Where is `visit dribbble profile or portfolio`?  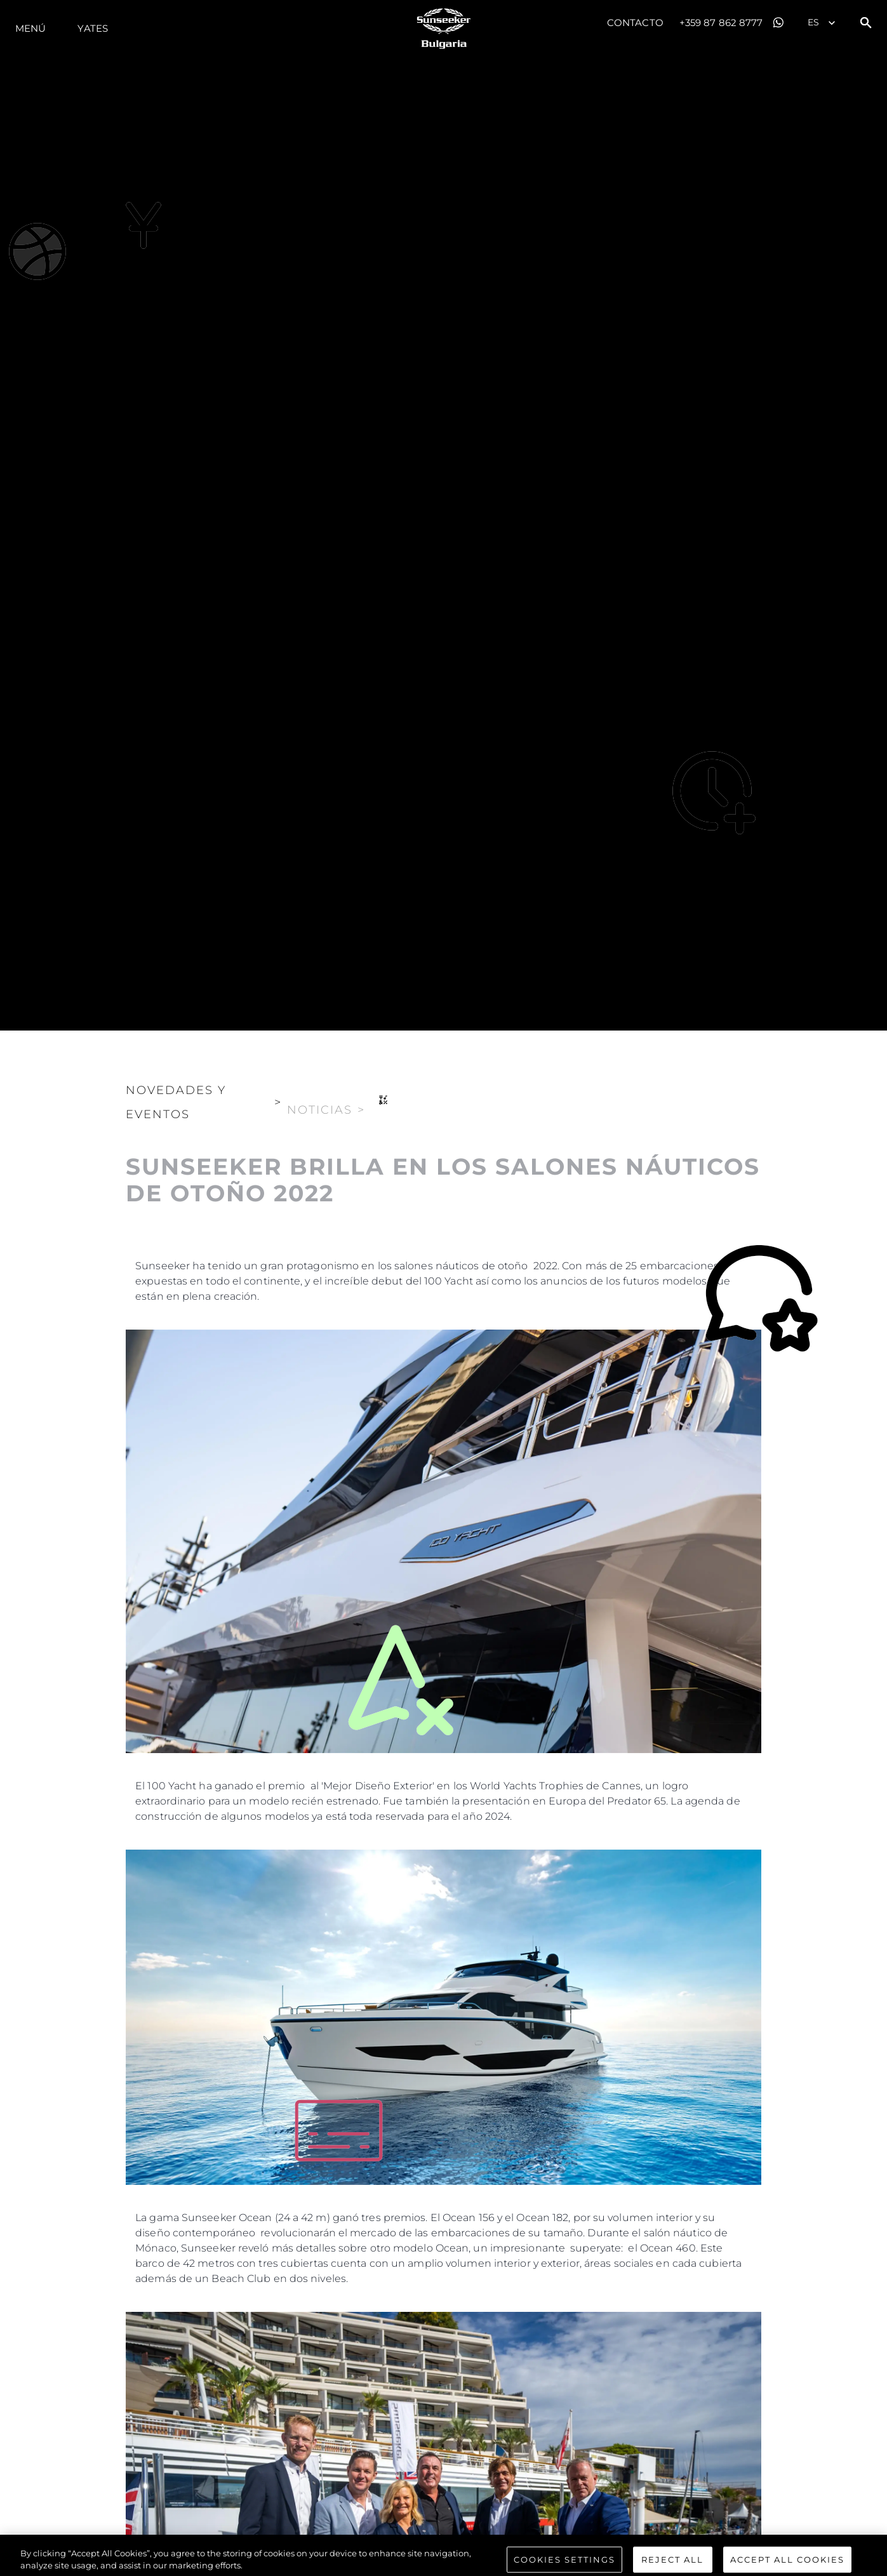 visit dribbble profile or portfolio is located at coordinates (37, 251).